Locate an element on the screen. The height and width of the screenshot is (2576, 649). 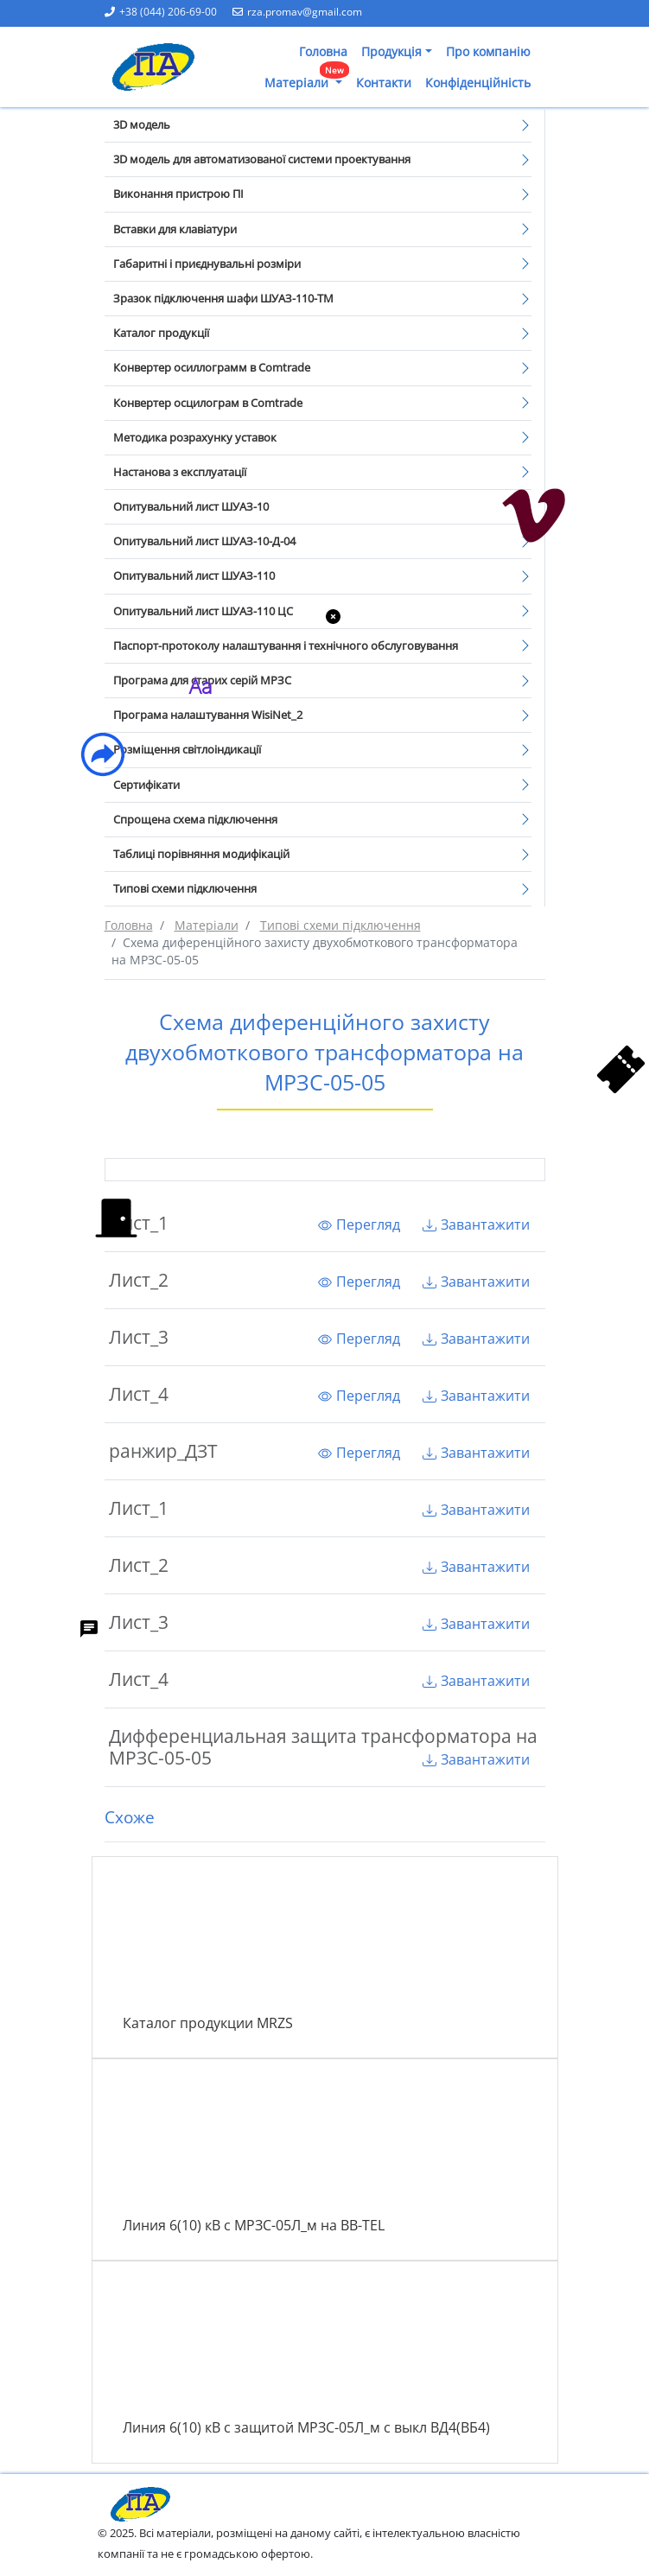
share or forward content is located at coordinates (103, 754).